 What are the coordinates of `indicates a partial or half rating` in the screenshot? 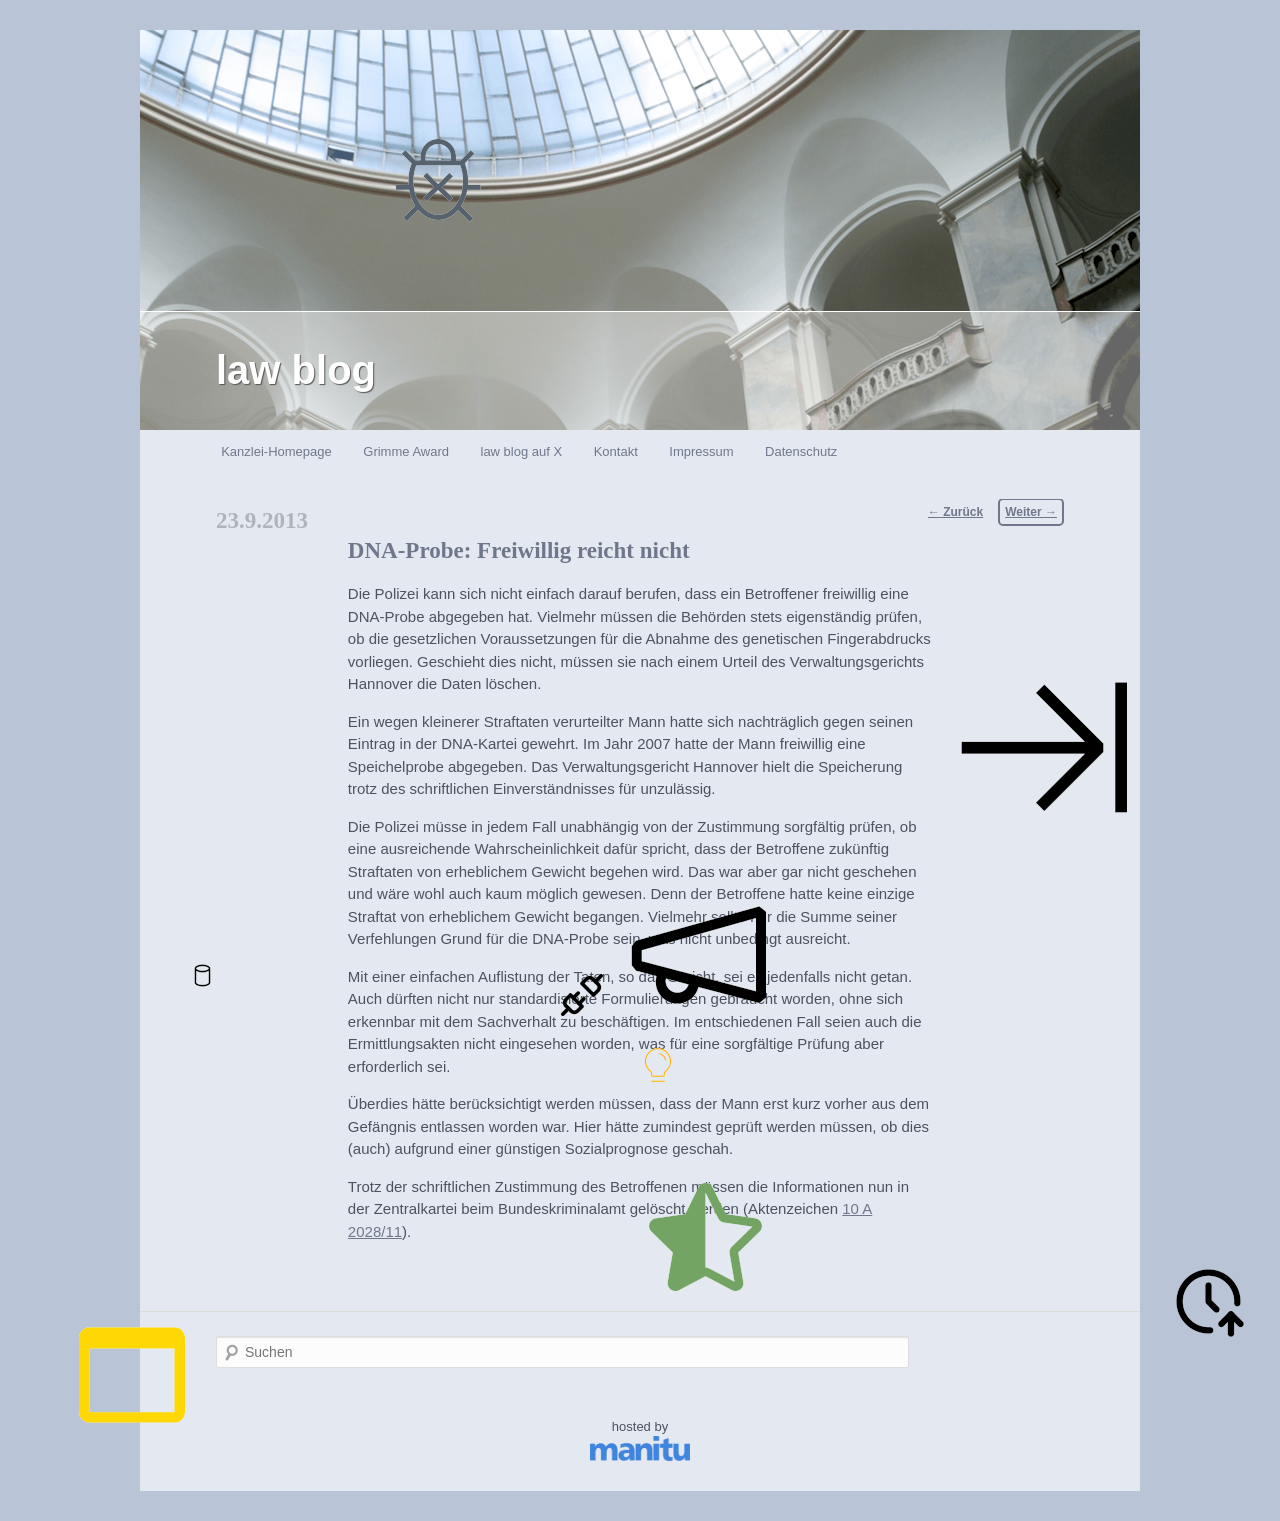 It's located at (705, 1238).